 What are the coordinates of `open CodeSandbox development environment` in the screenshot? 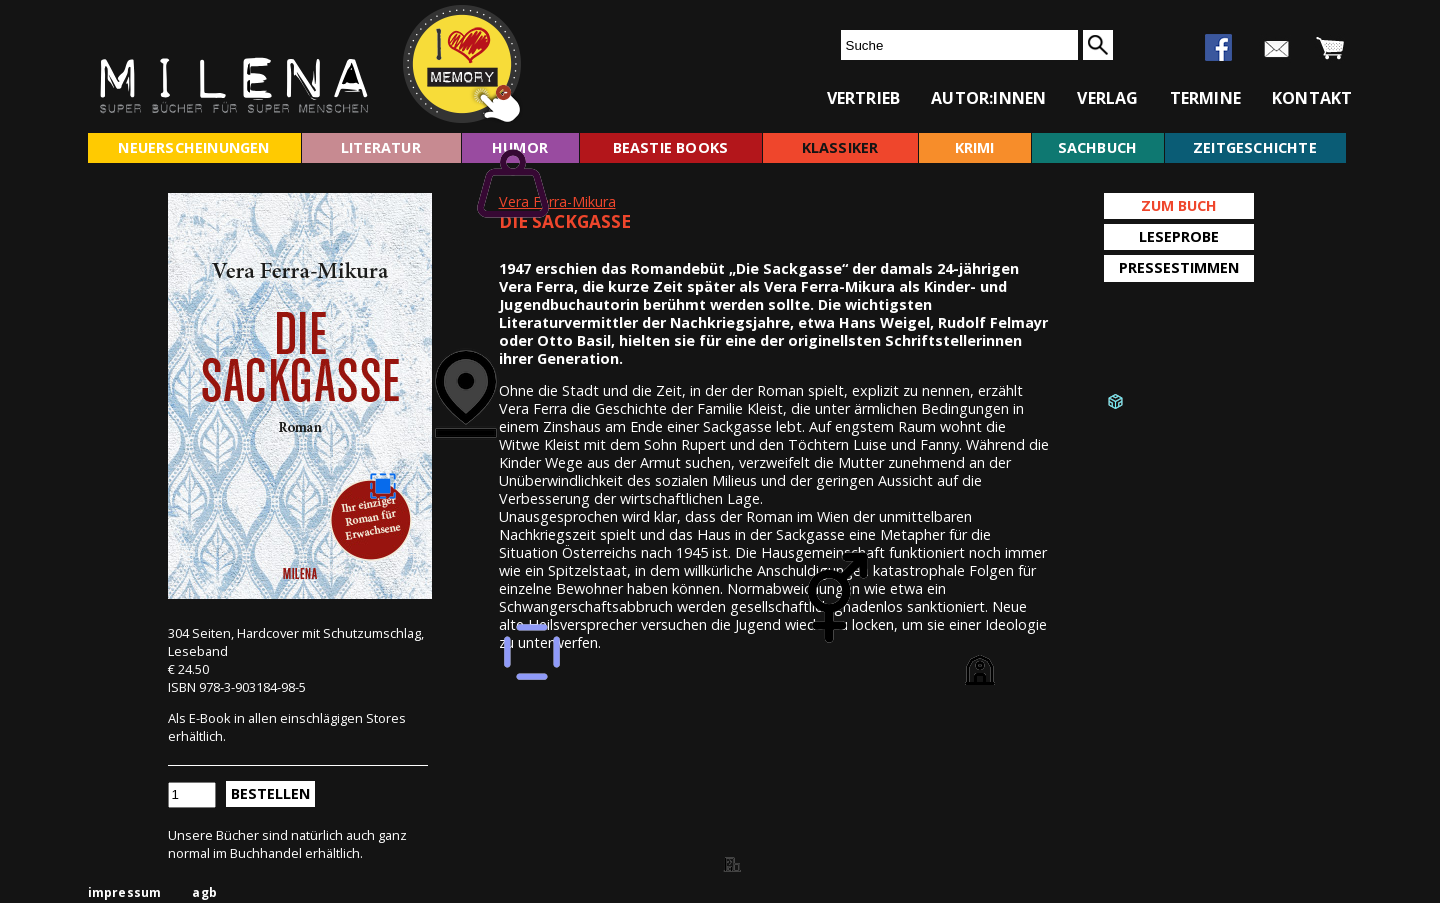 It's located at (1115, 401).